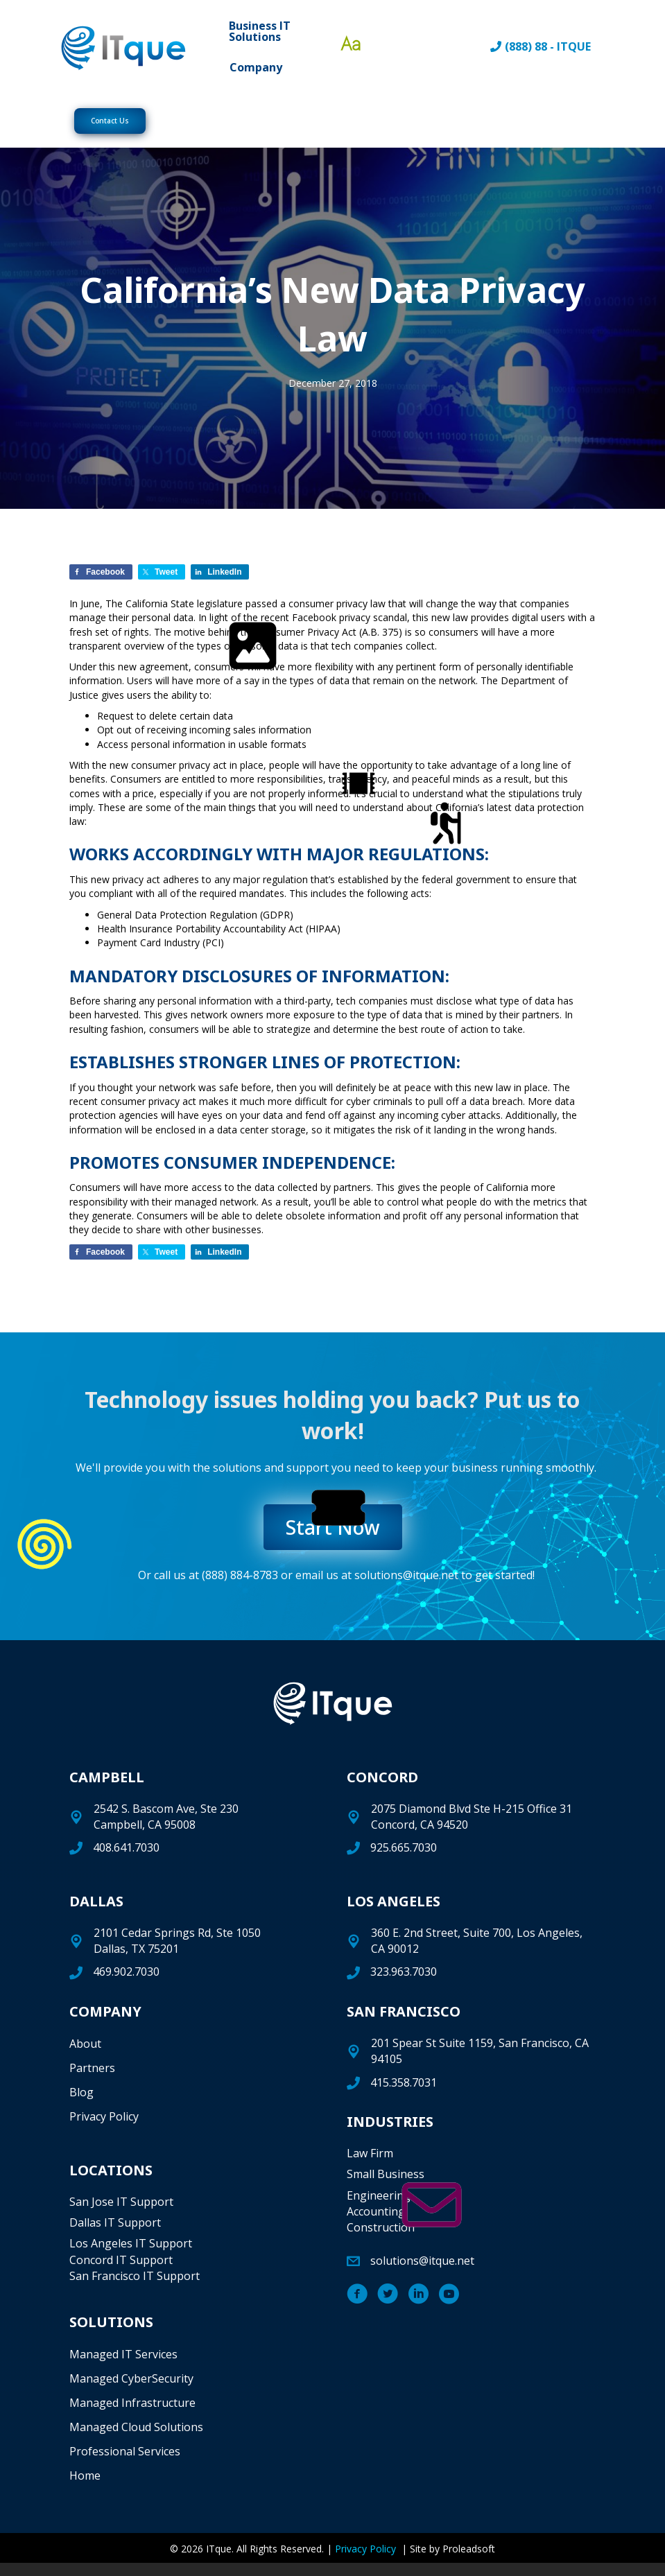  I want to click on access hiking trails or outdoor activities, so click(447, 823).